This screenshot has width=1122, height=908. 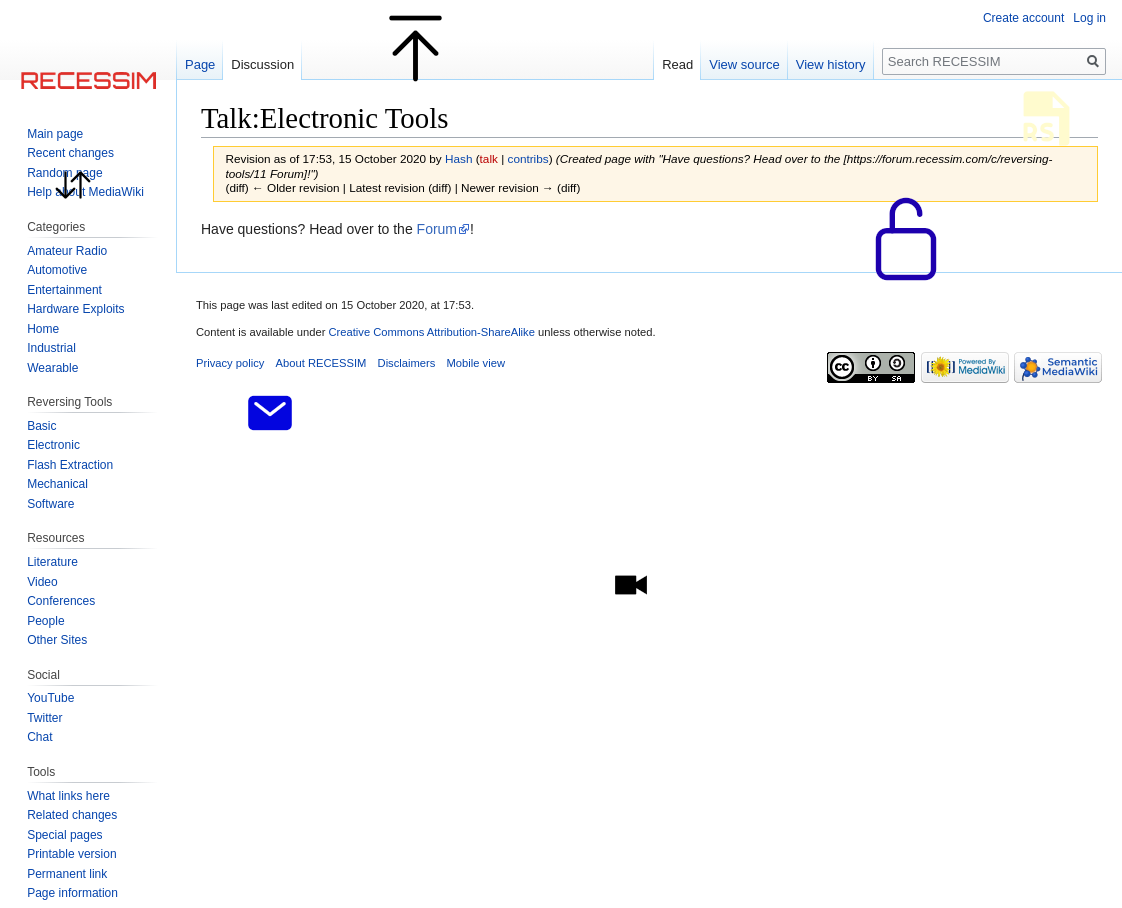 I want to click on open your email inbox, so click(x=270, y=413).